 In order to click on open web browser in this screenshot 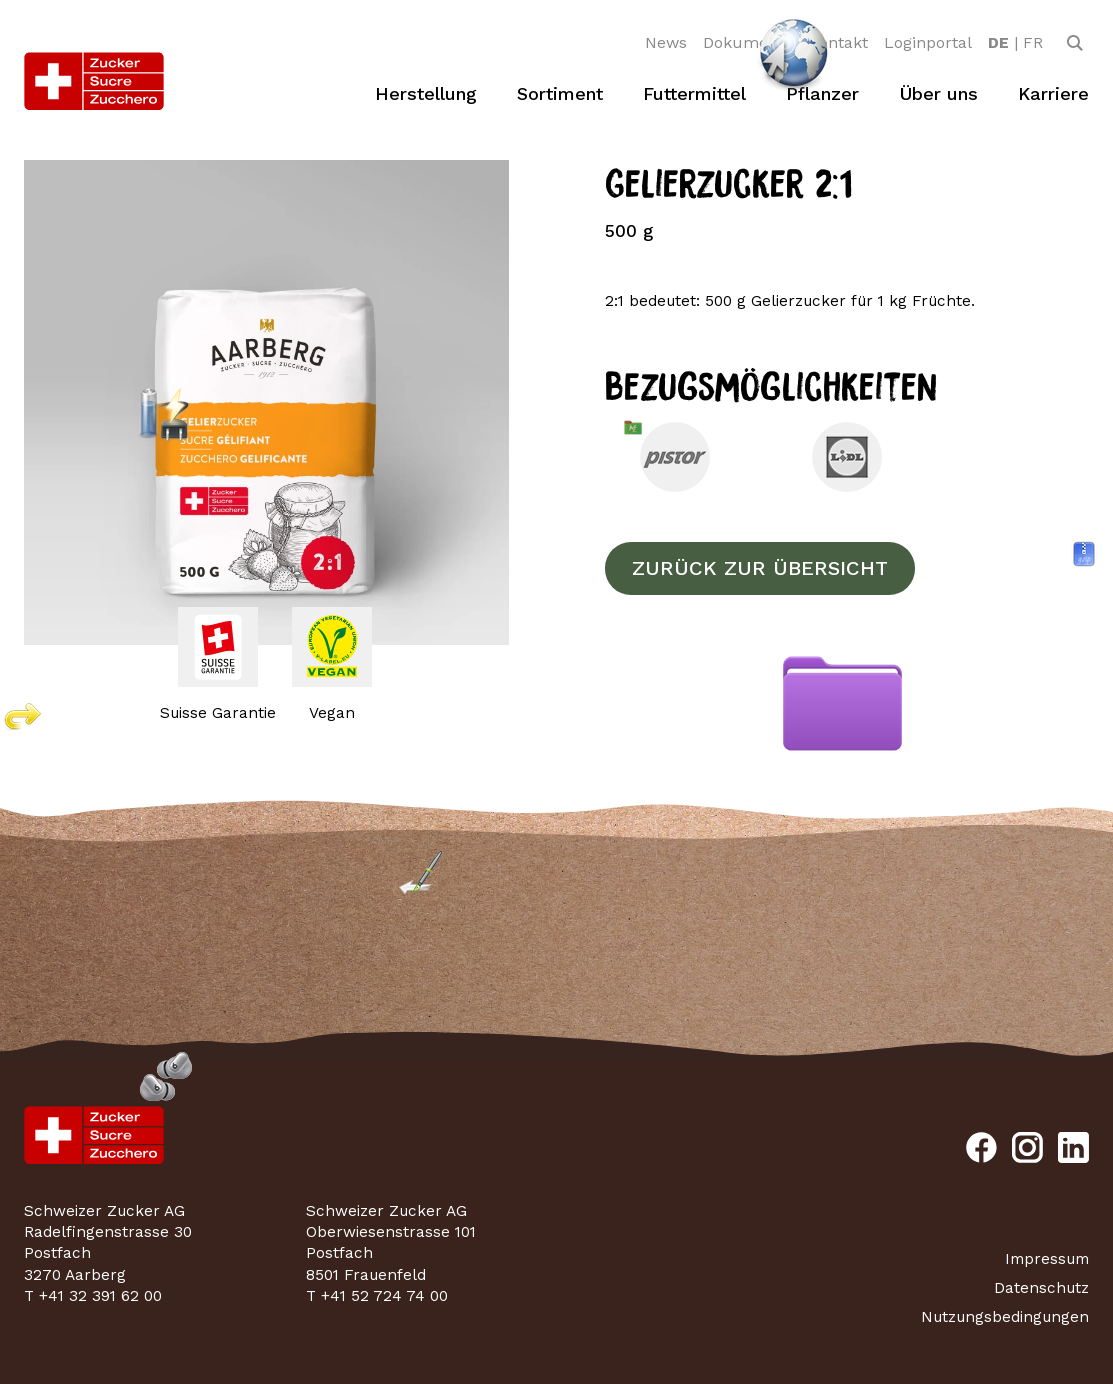, I will do `click(794, 53)`.